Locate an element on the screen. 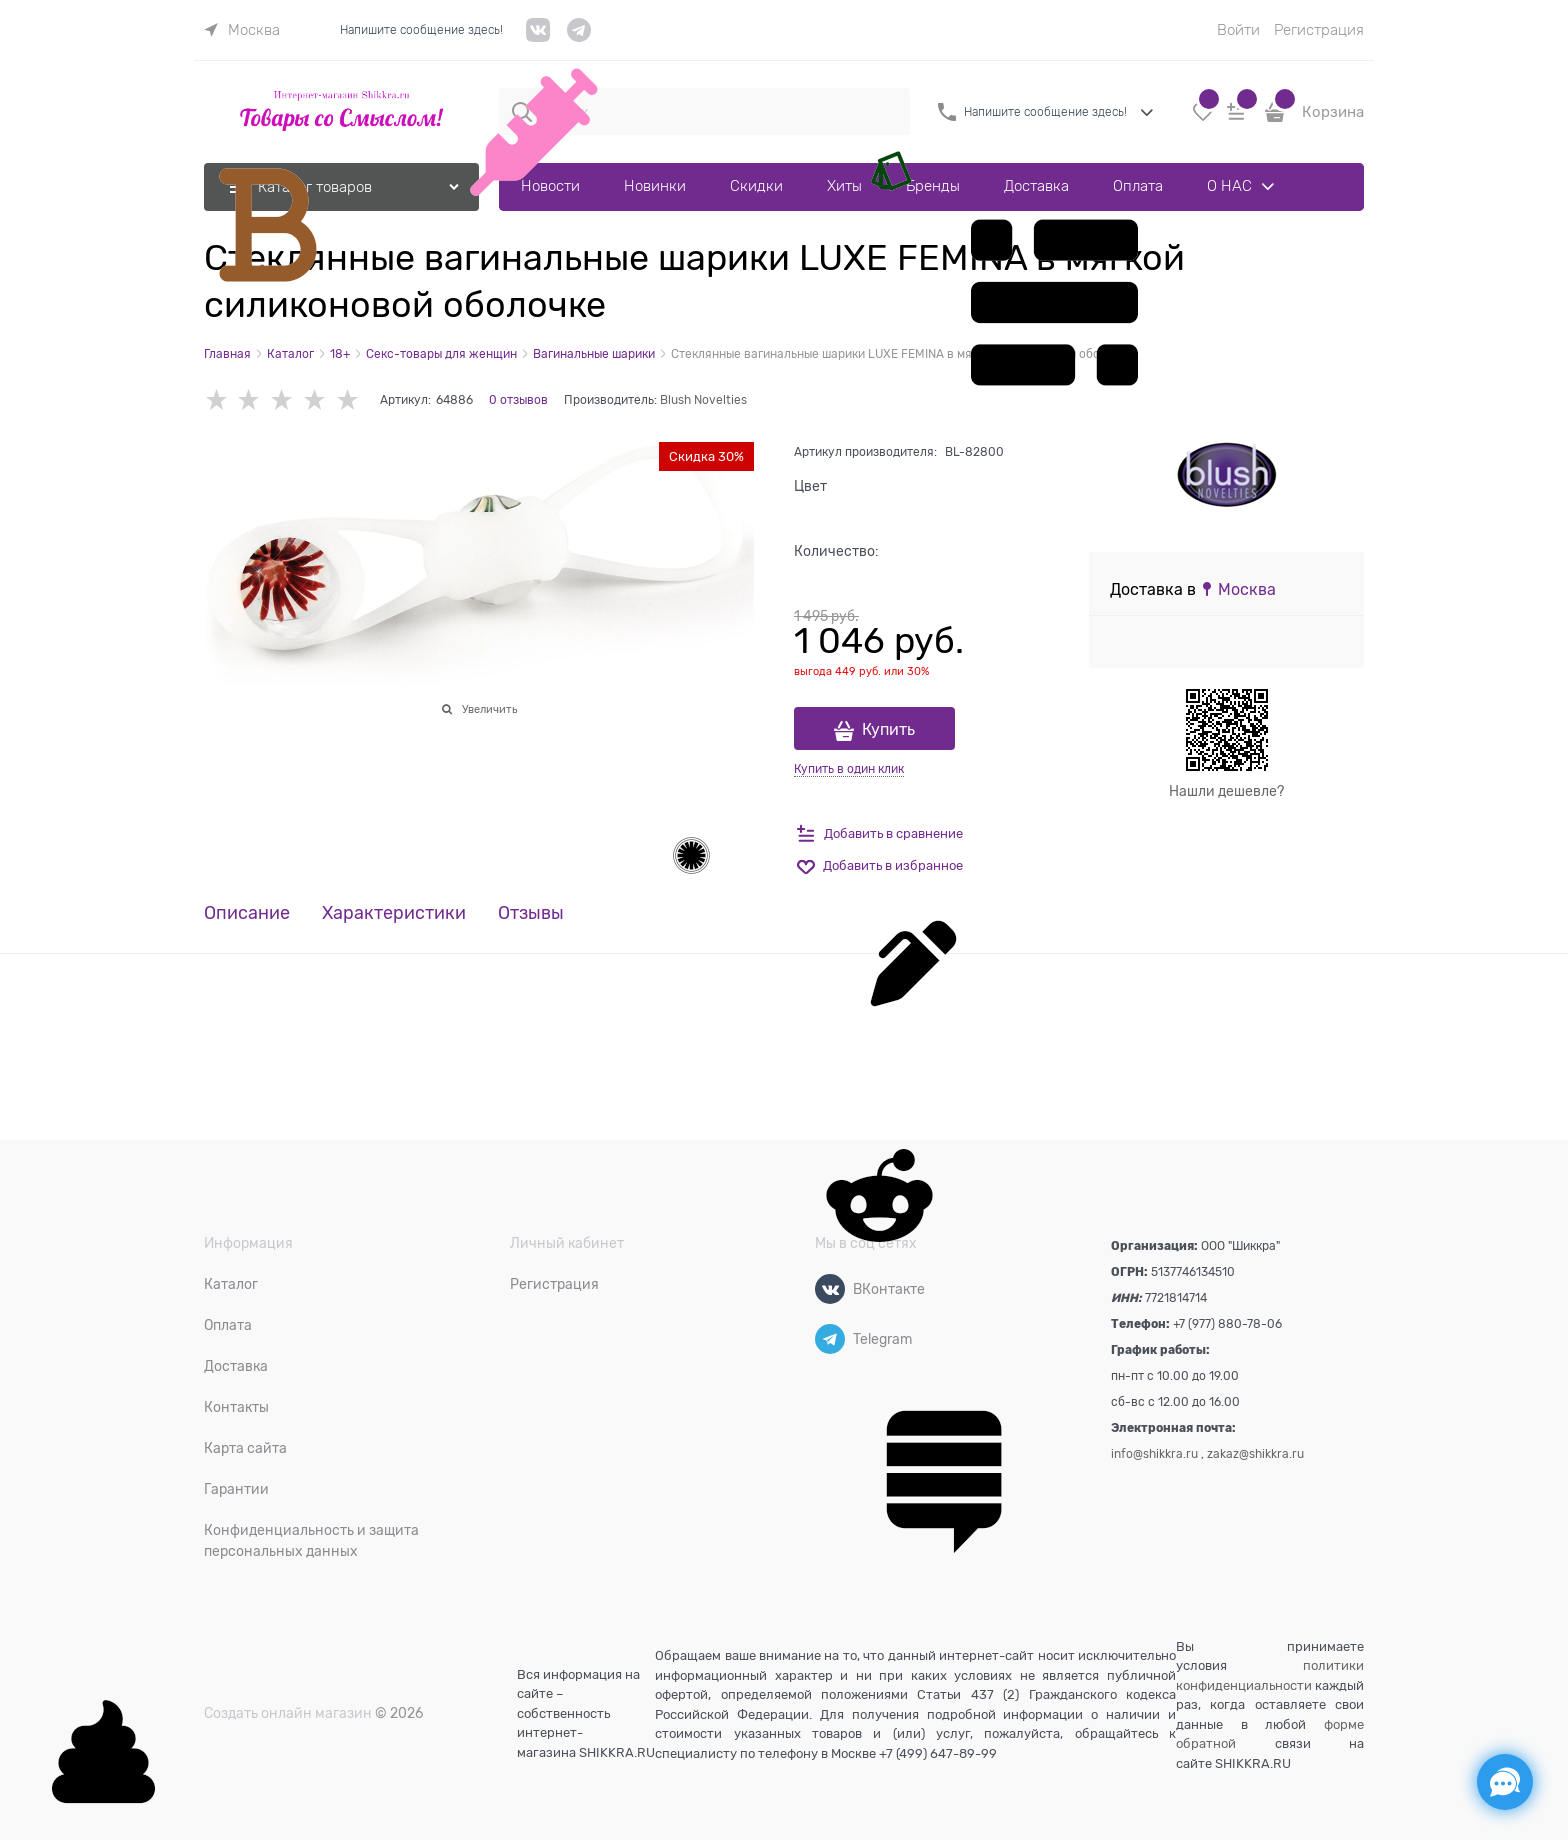 Image resolution: width=1568 pixels, height=1840 pixels. edit or modify content is located at coordinates (913, 963).